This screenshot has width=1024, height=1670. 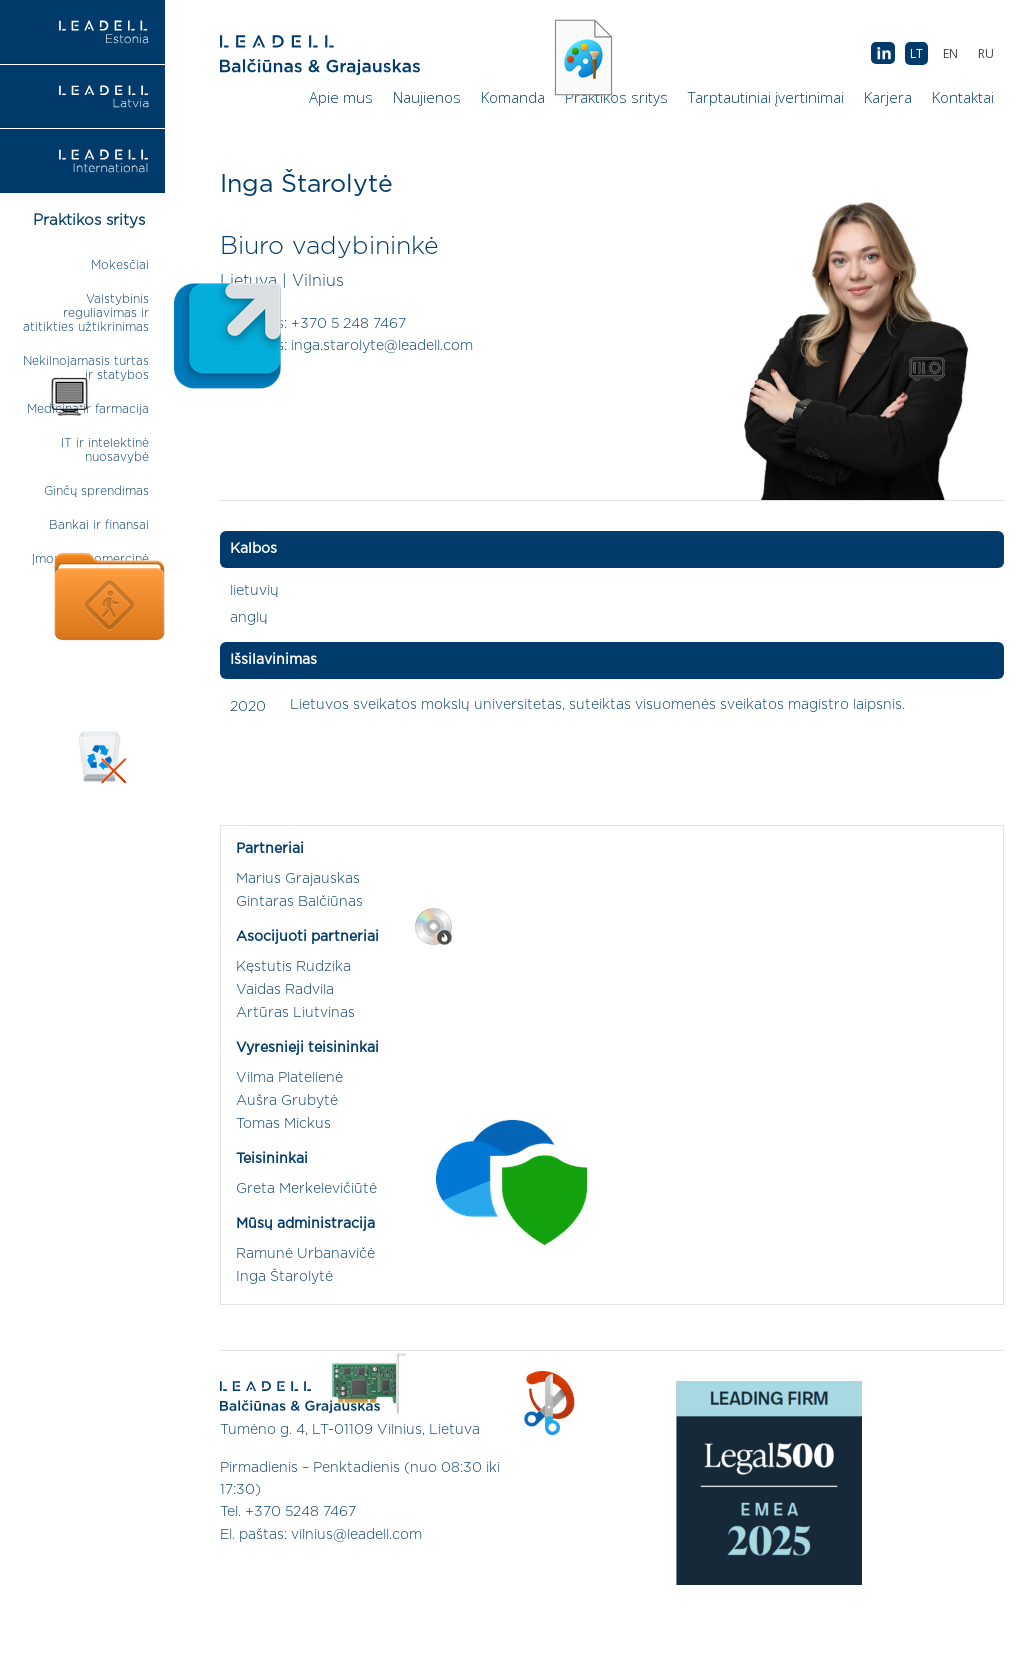 What do you see at coordinates (549, 1403) in the screenshot?
I see `open snip & sketch to capture a screenshot` at bounding box center [549, 1403].